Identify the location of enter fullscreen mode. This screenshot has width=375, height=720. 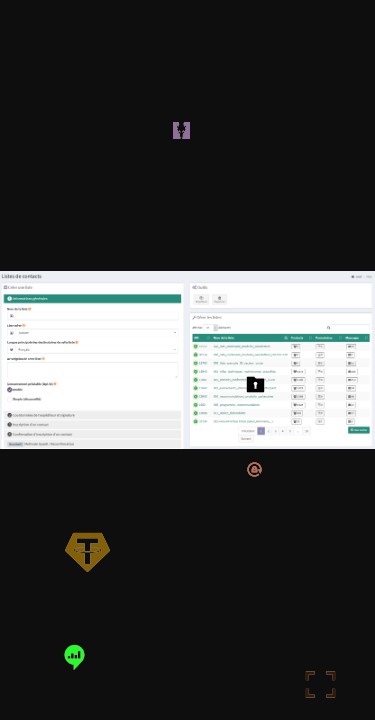
(320, 684).